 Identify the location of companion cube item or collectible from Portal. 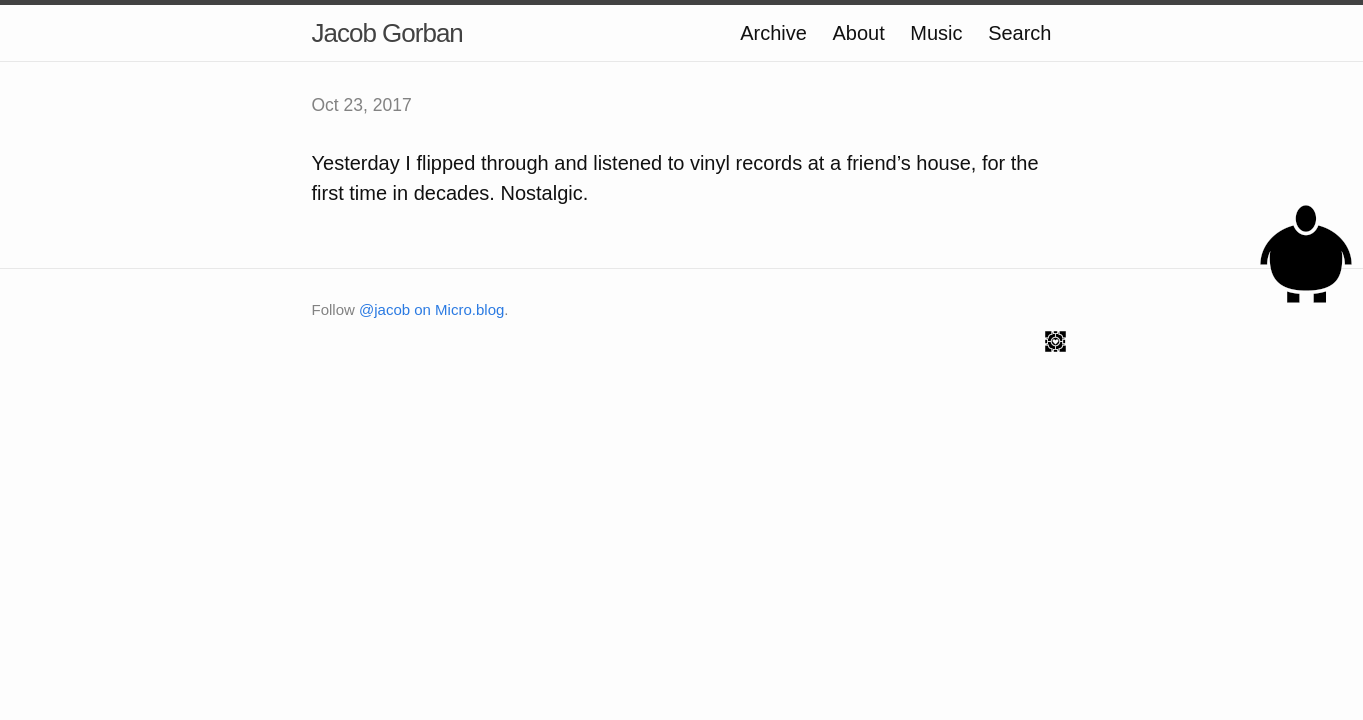
(1055, 341).